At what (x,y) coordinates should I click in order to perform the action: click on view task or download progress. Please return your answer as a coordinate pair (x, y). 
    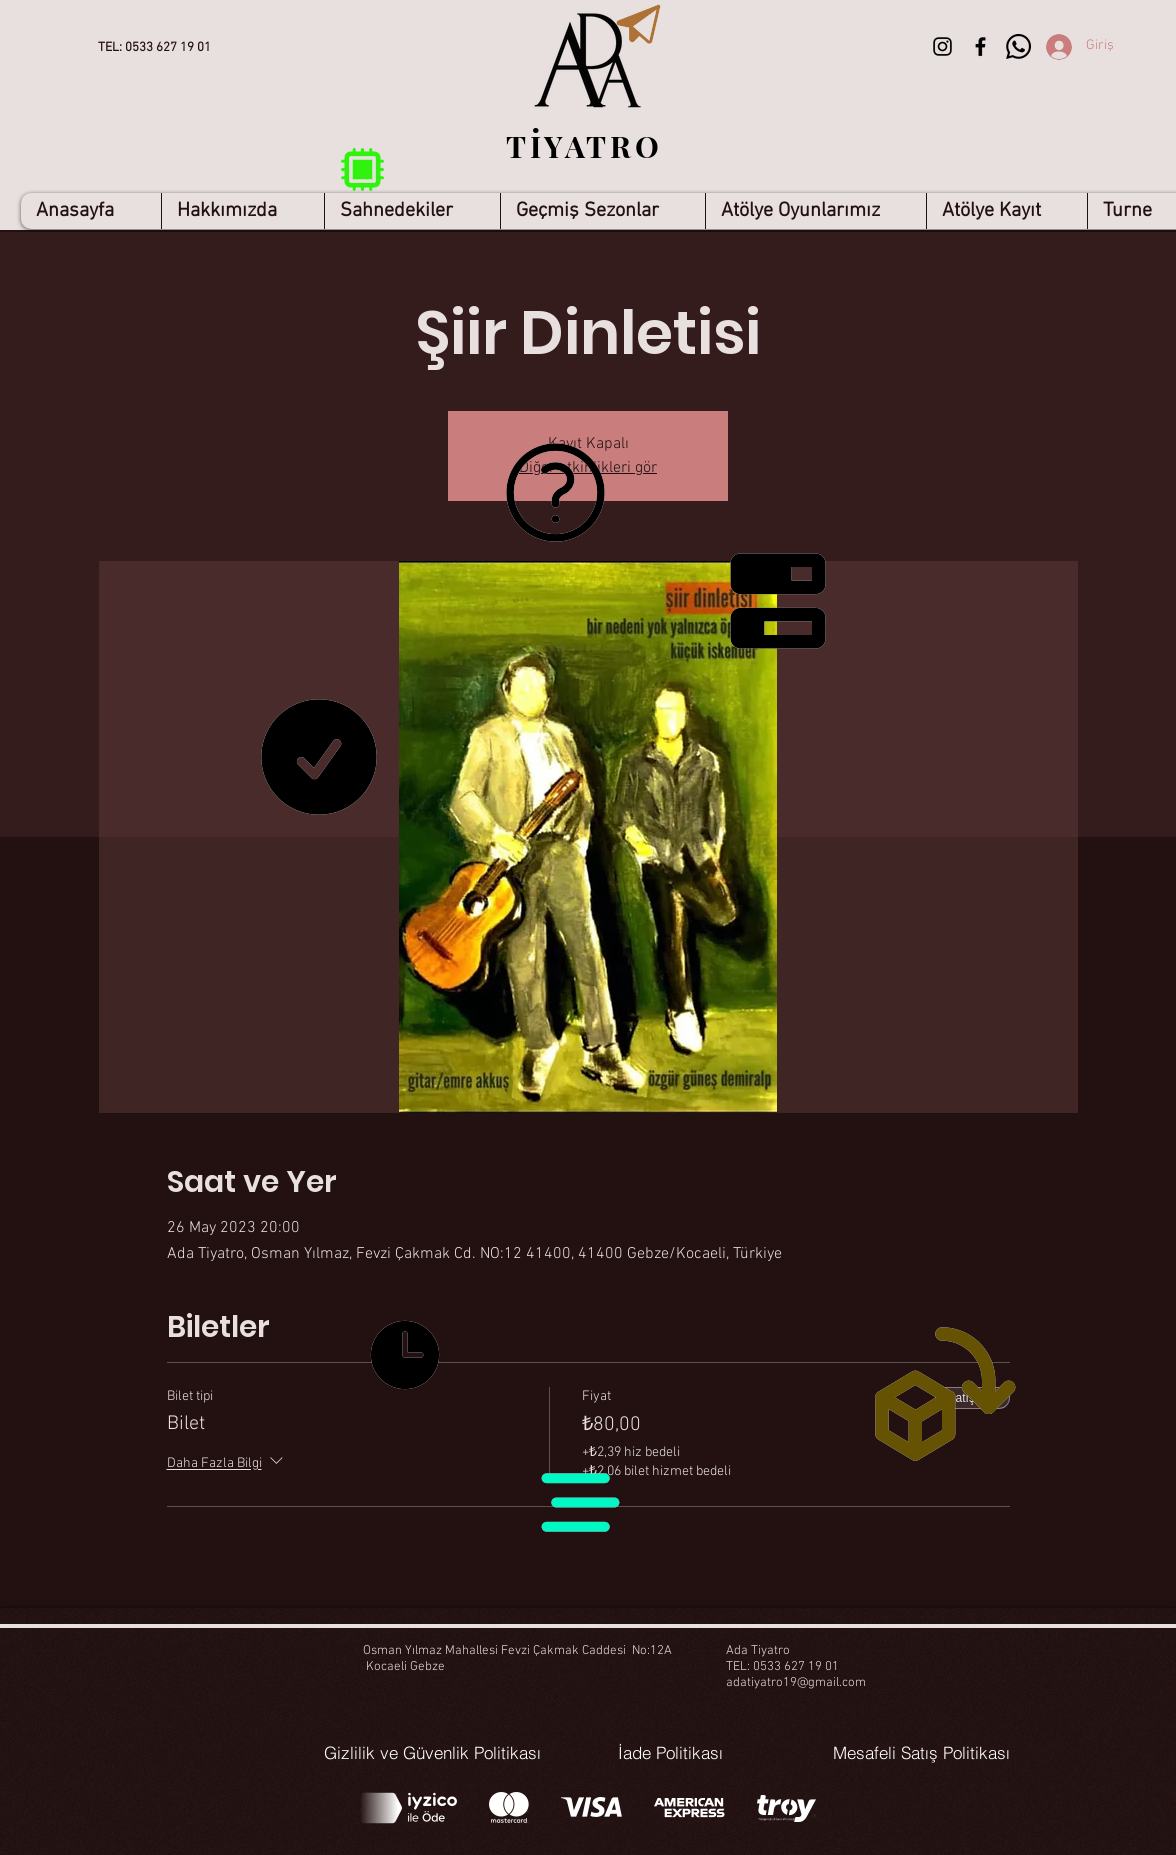
    Looking at the image, I should click on (778, 601).